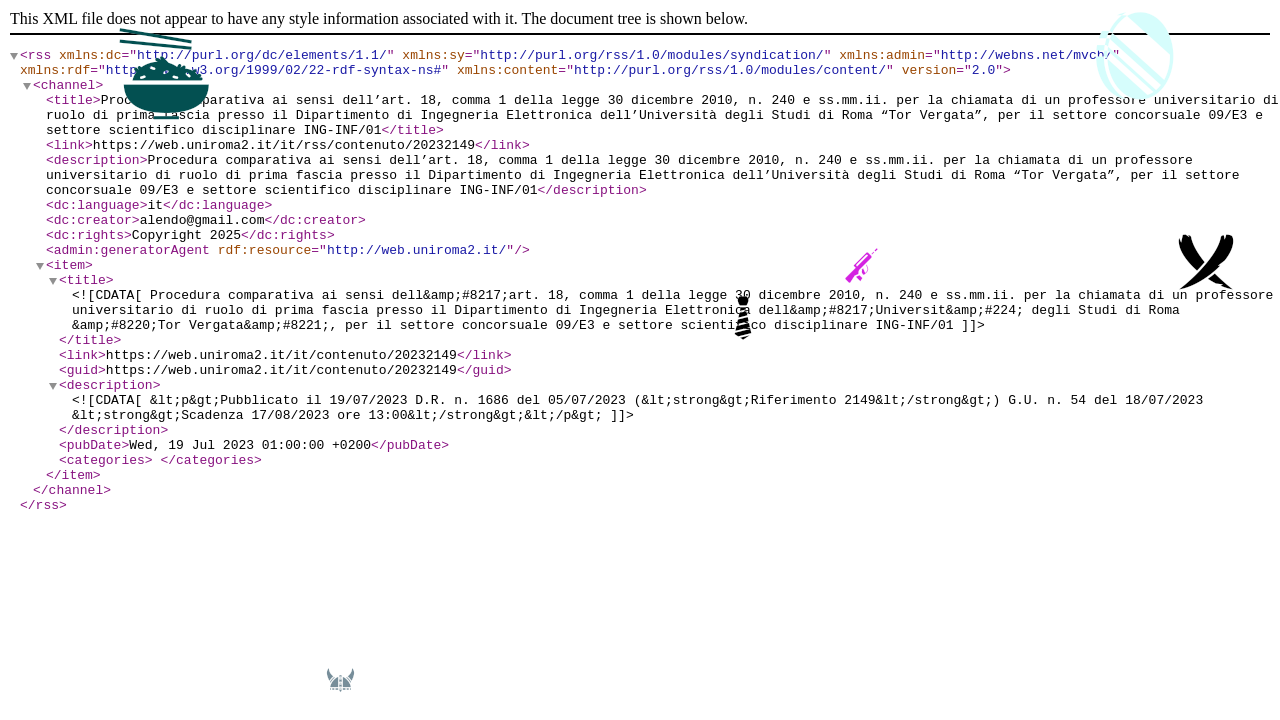  Describe the element at coordinates (166, 73) in the screenshot. I see `browse asian cuisine or rice dishes` at that location.